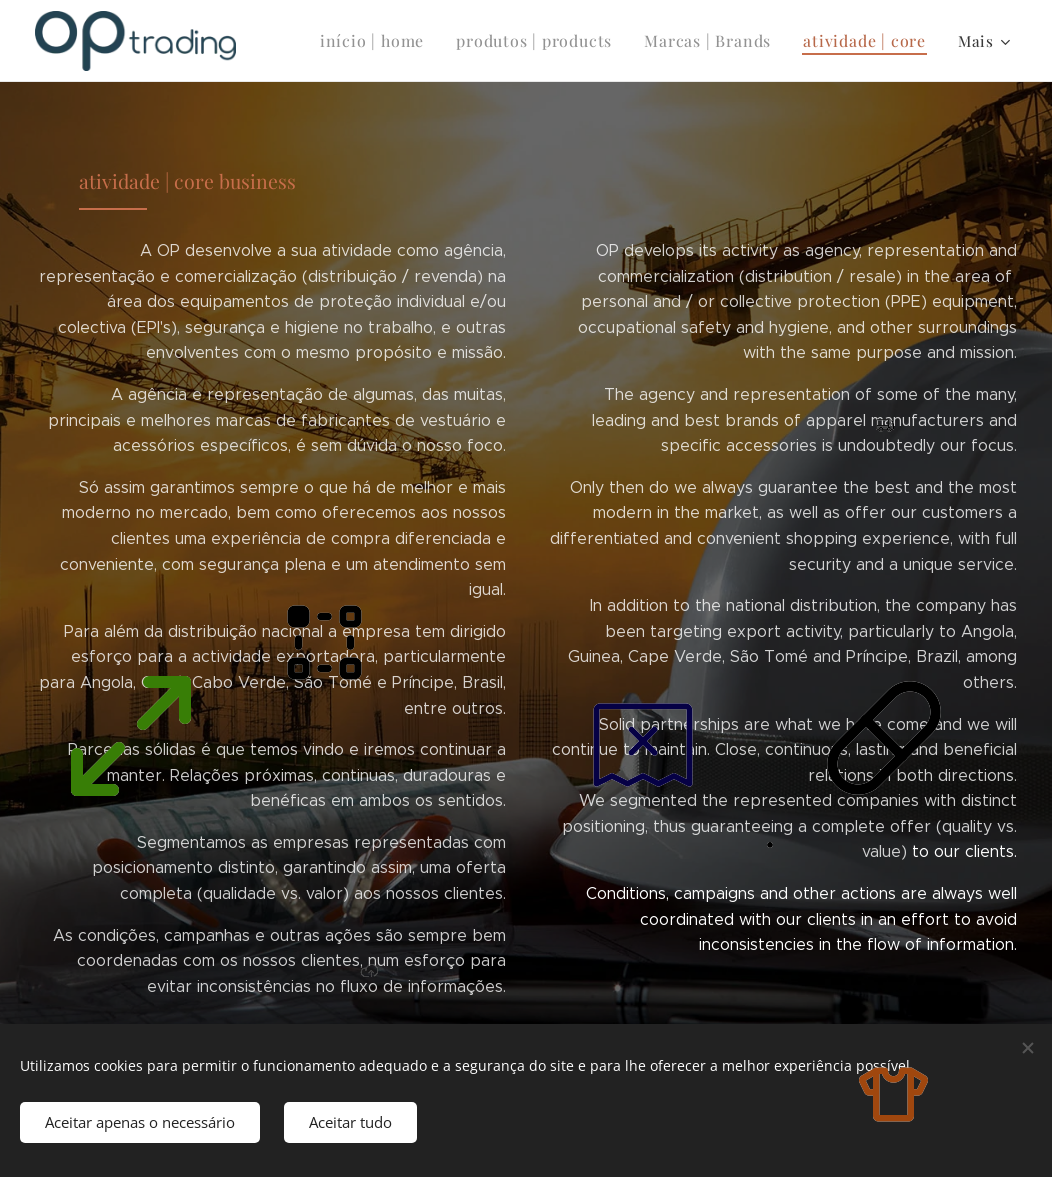 Image resolution: width=1052 pixels, height=1177 pixels. What do you see at coordinates (369, 970) in the screenshot?
I see `upload file to cloud storage` at bounding box center [369, 970].